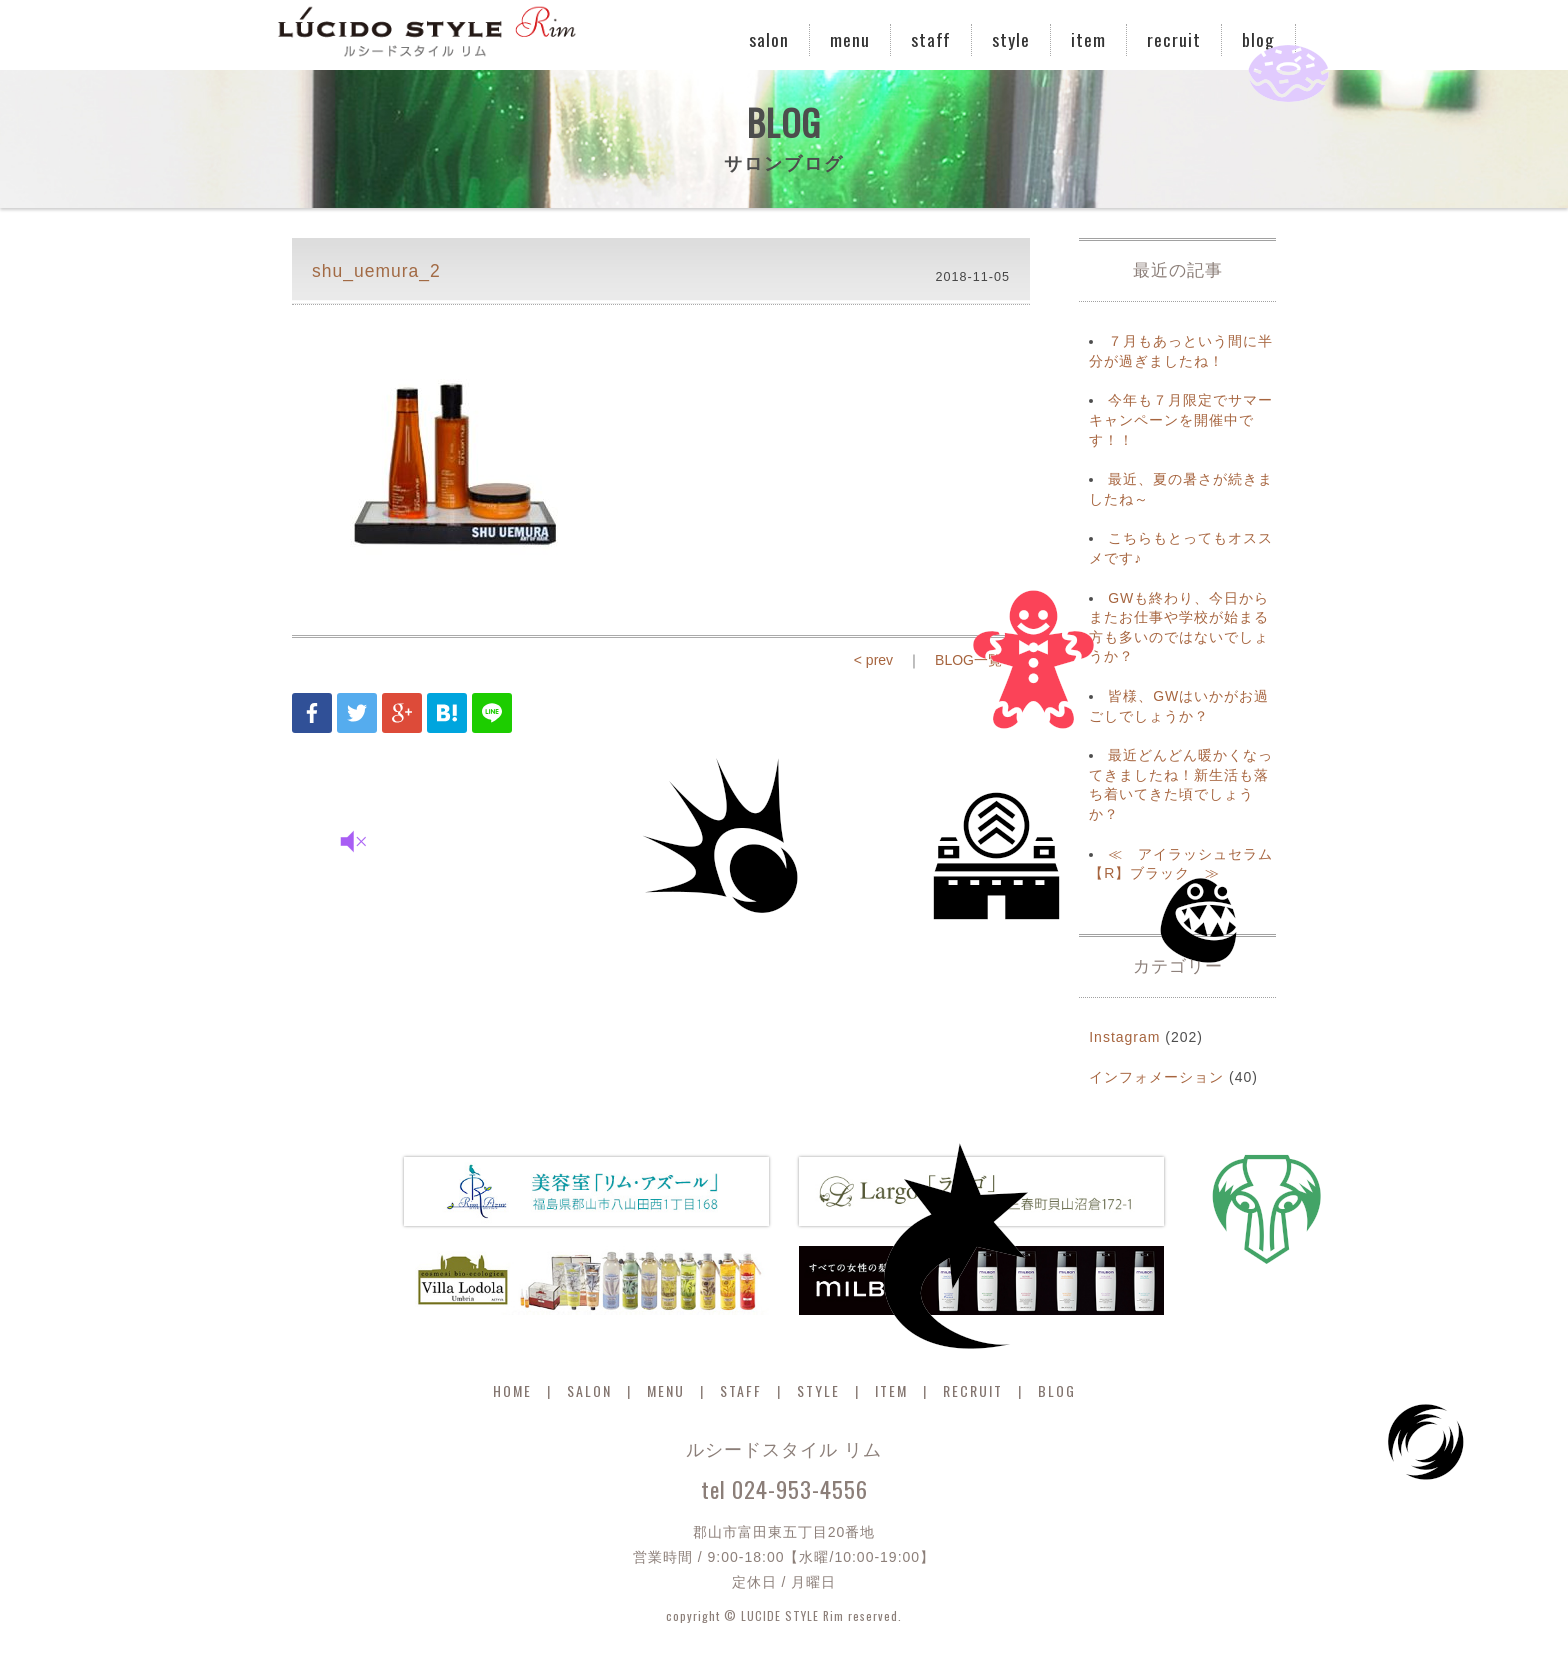  What do you see at coordinates (956, 1246) in the screenshot?
I see `perform a riposte or counter-attack move` at bounding box center [956, 1246].